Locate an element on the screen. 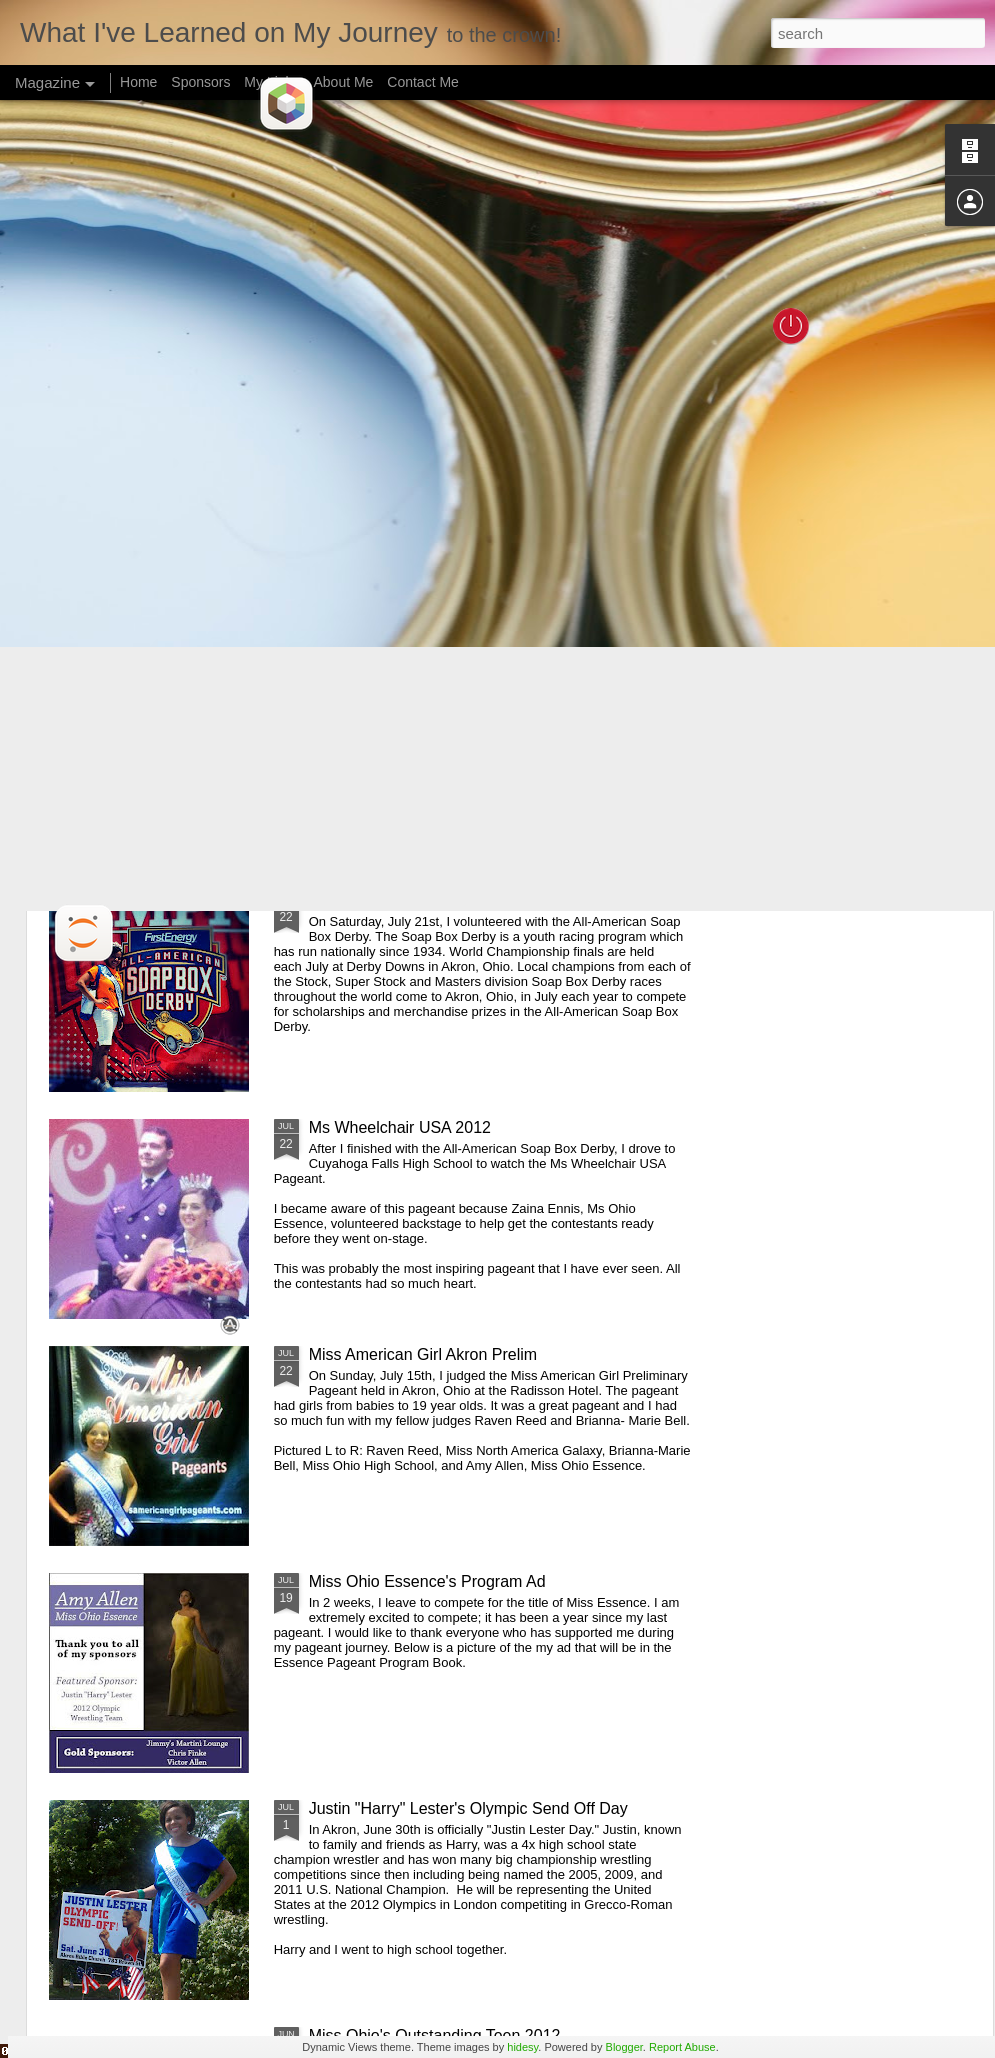  launch prism launcher application is located at coordinates (286, 103).